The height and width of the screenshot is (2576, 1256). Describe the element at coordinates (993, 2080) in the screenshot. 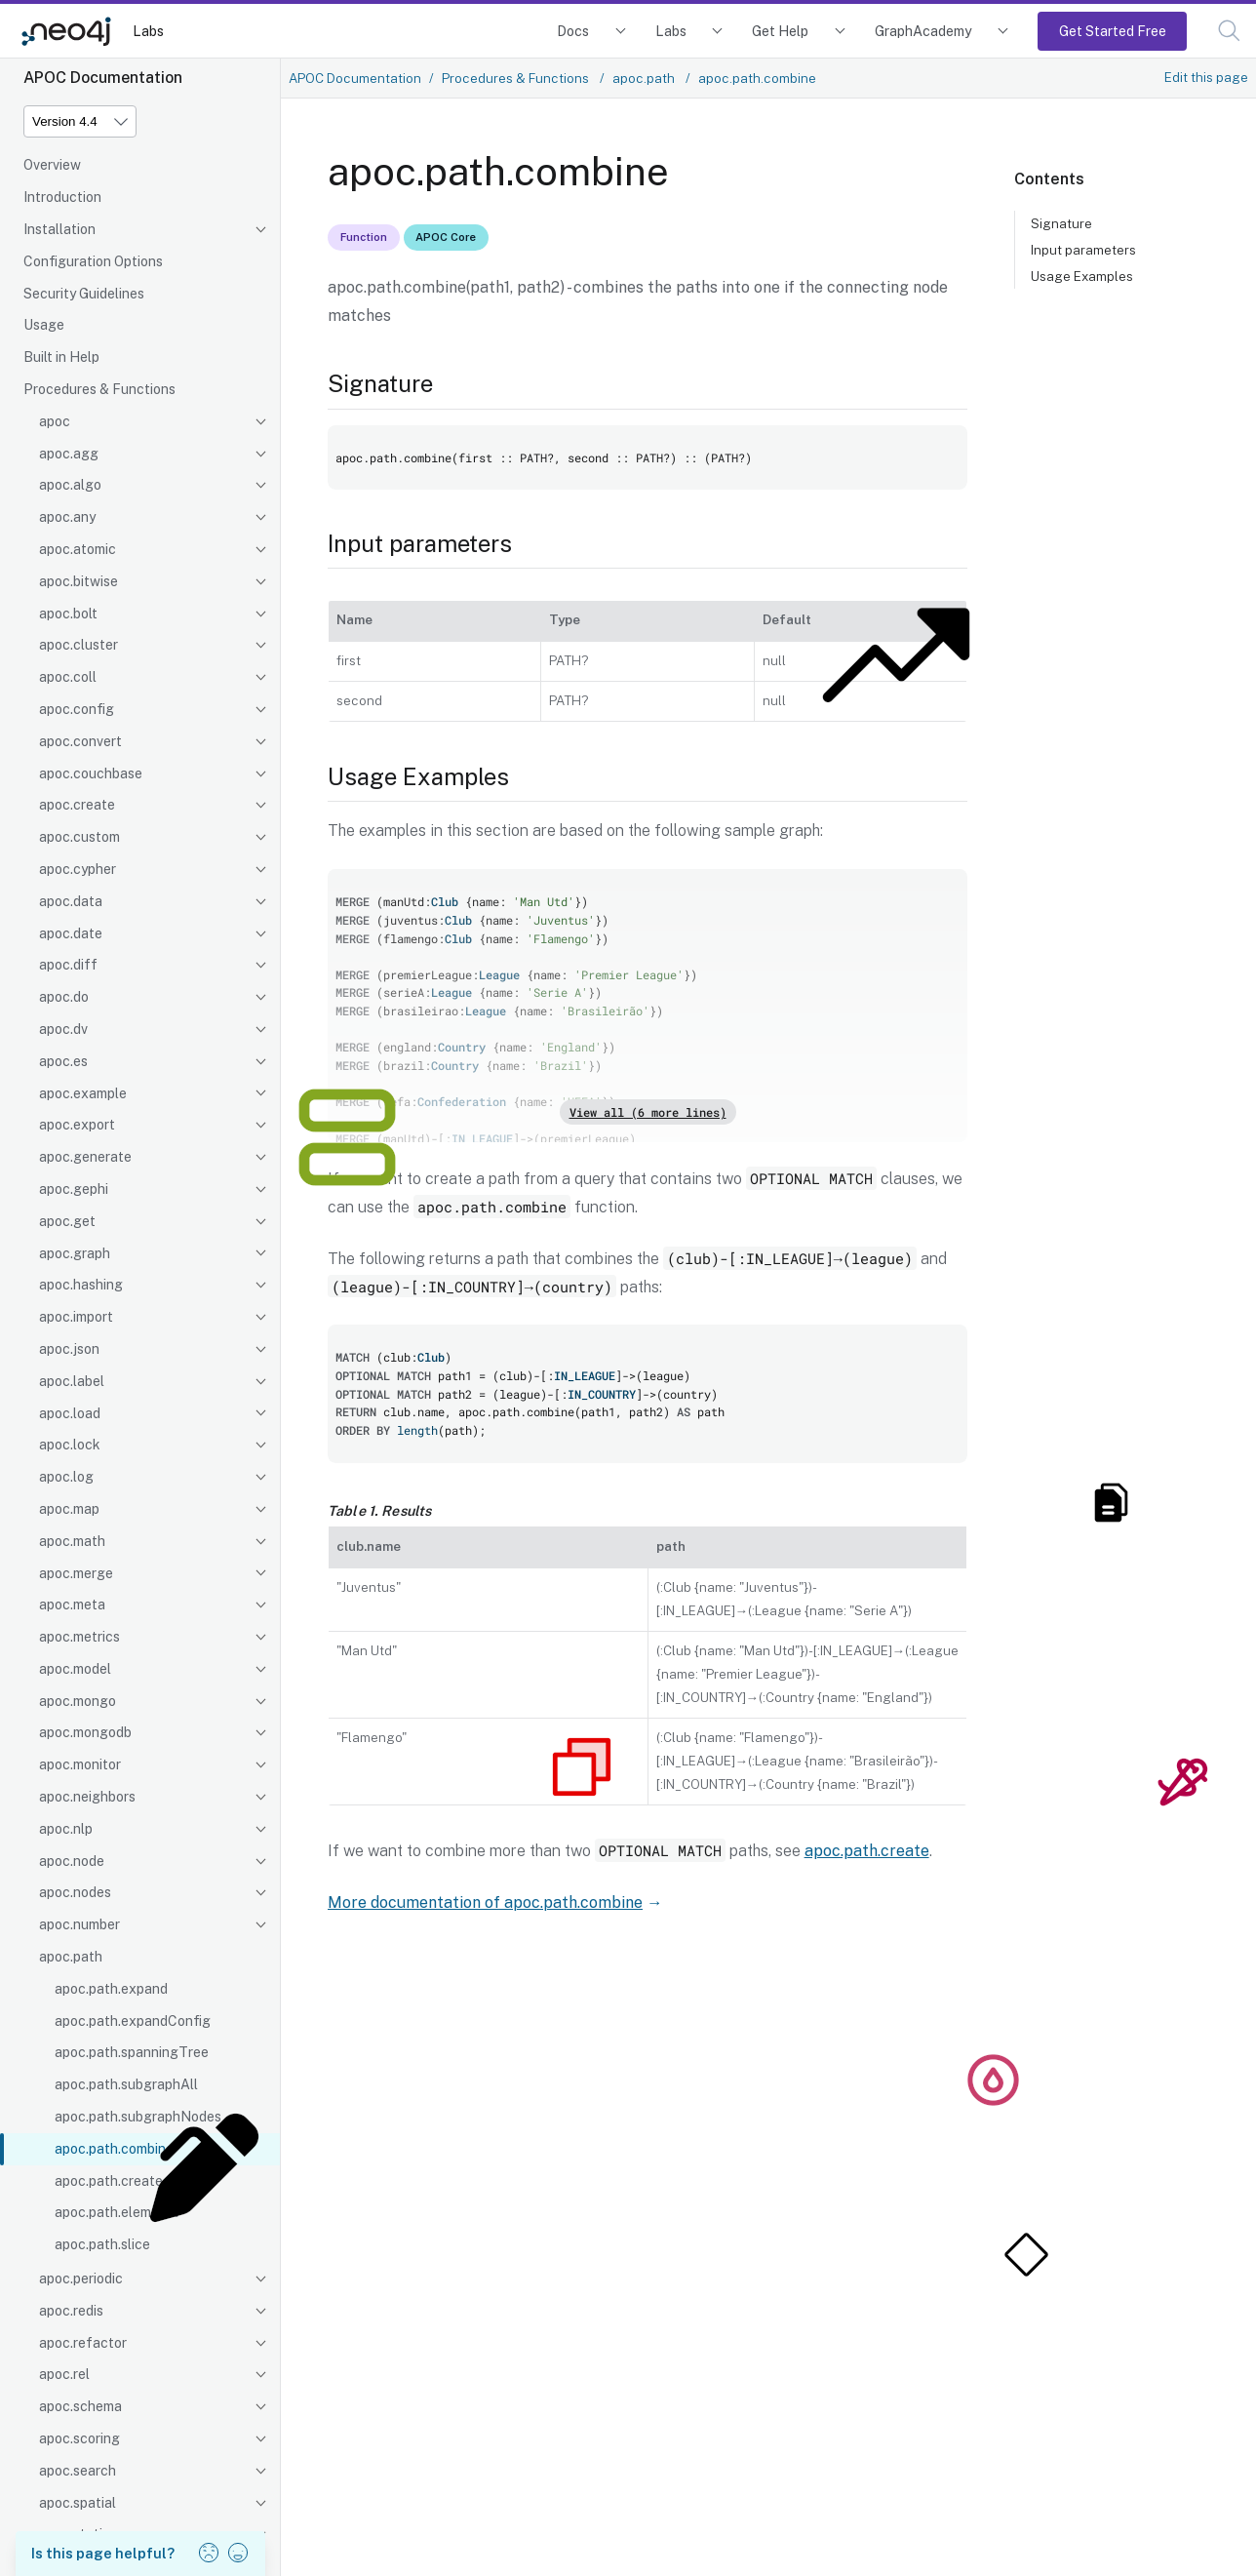

I see `adjust ink or fluid settings` at that location.